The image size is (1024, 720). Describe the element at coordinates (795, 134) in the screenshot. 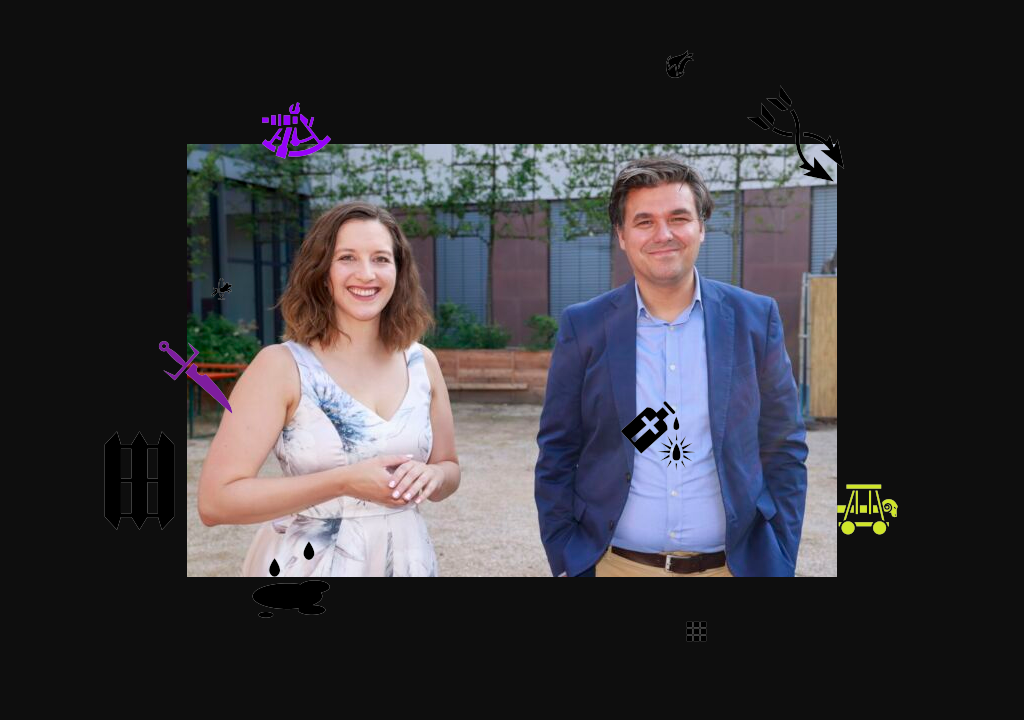

I see `indicates crossing paths or intersecting directions` at that location.